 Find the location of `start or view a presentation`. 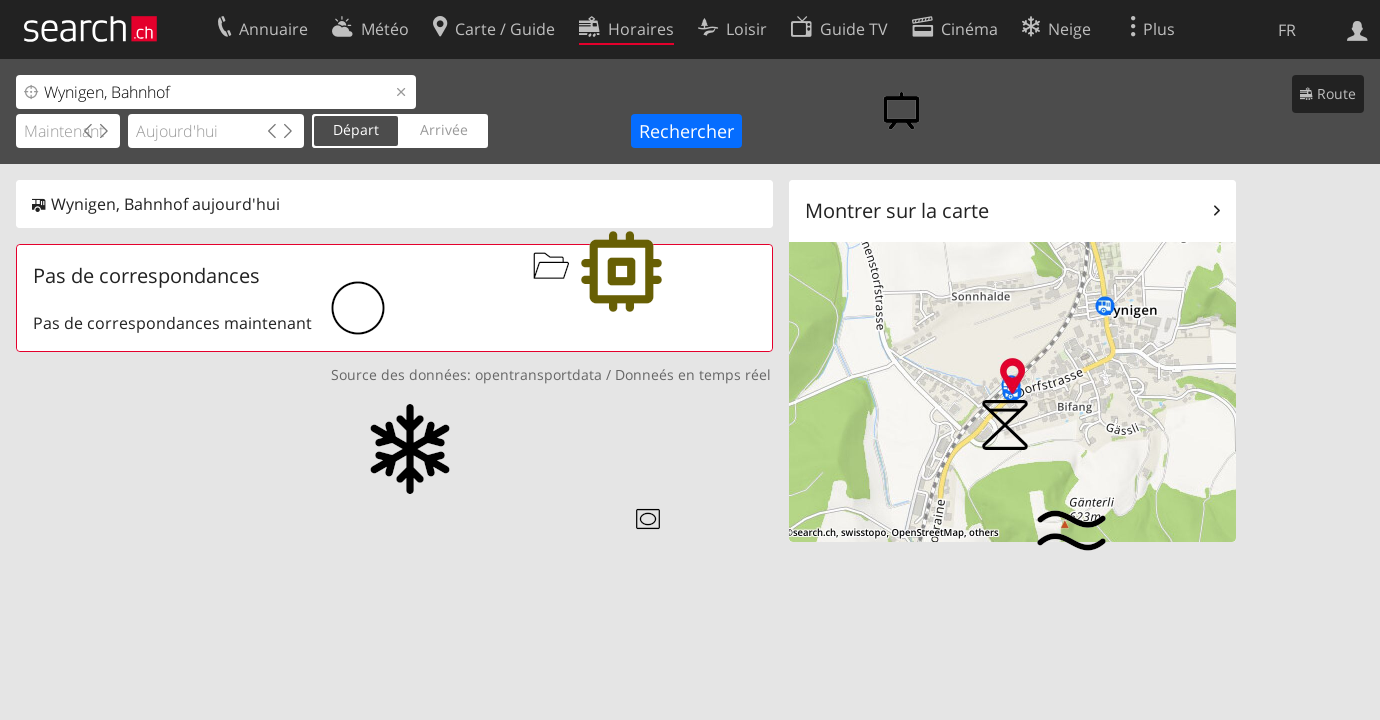

start or view a presentation is located at coordinates (901, 111).